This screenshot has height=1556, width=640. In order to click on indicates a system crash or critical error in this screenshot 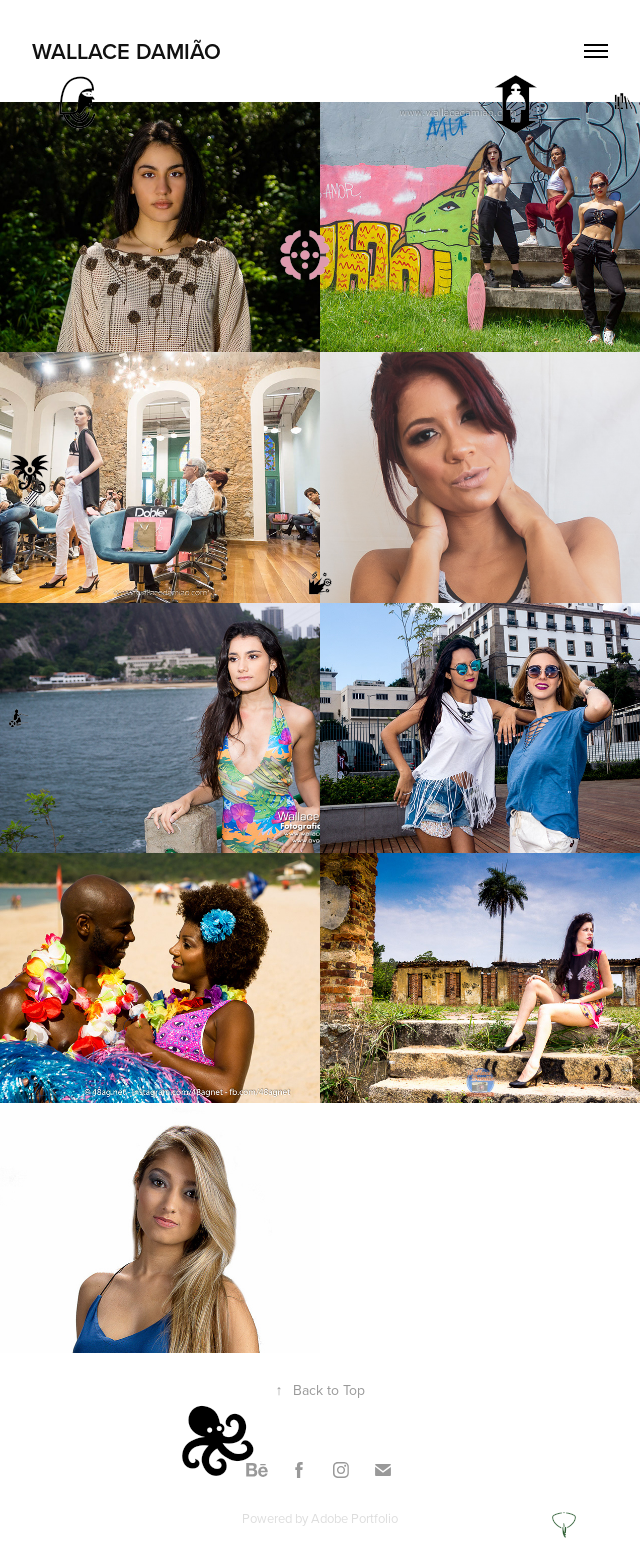, I will do `click(320, 582)`.